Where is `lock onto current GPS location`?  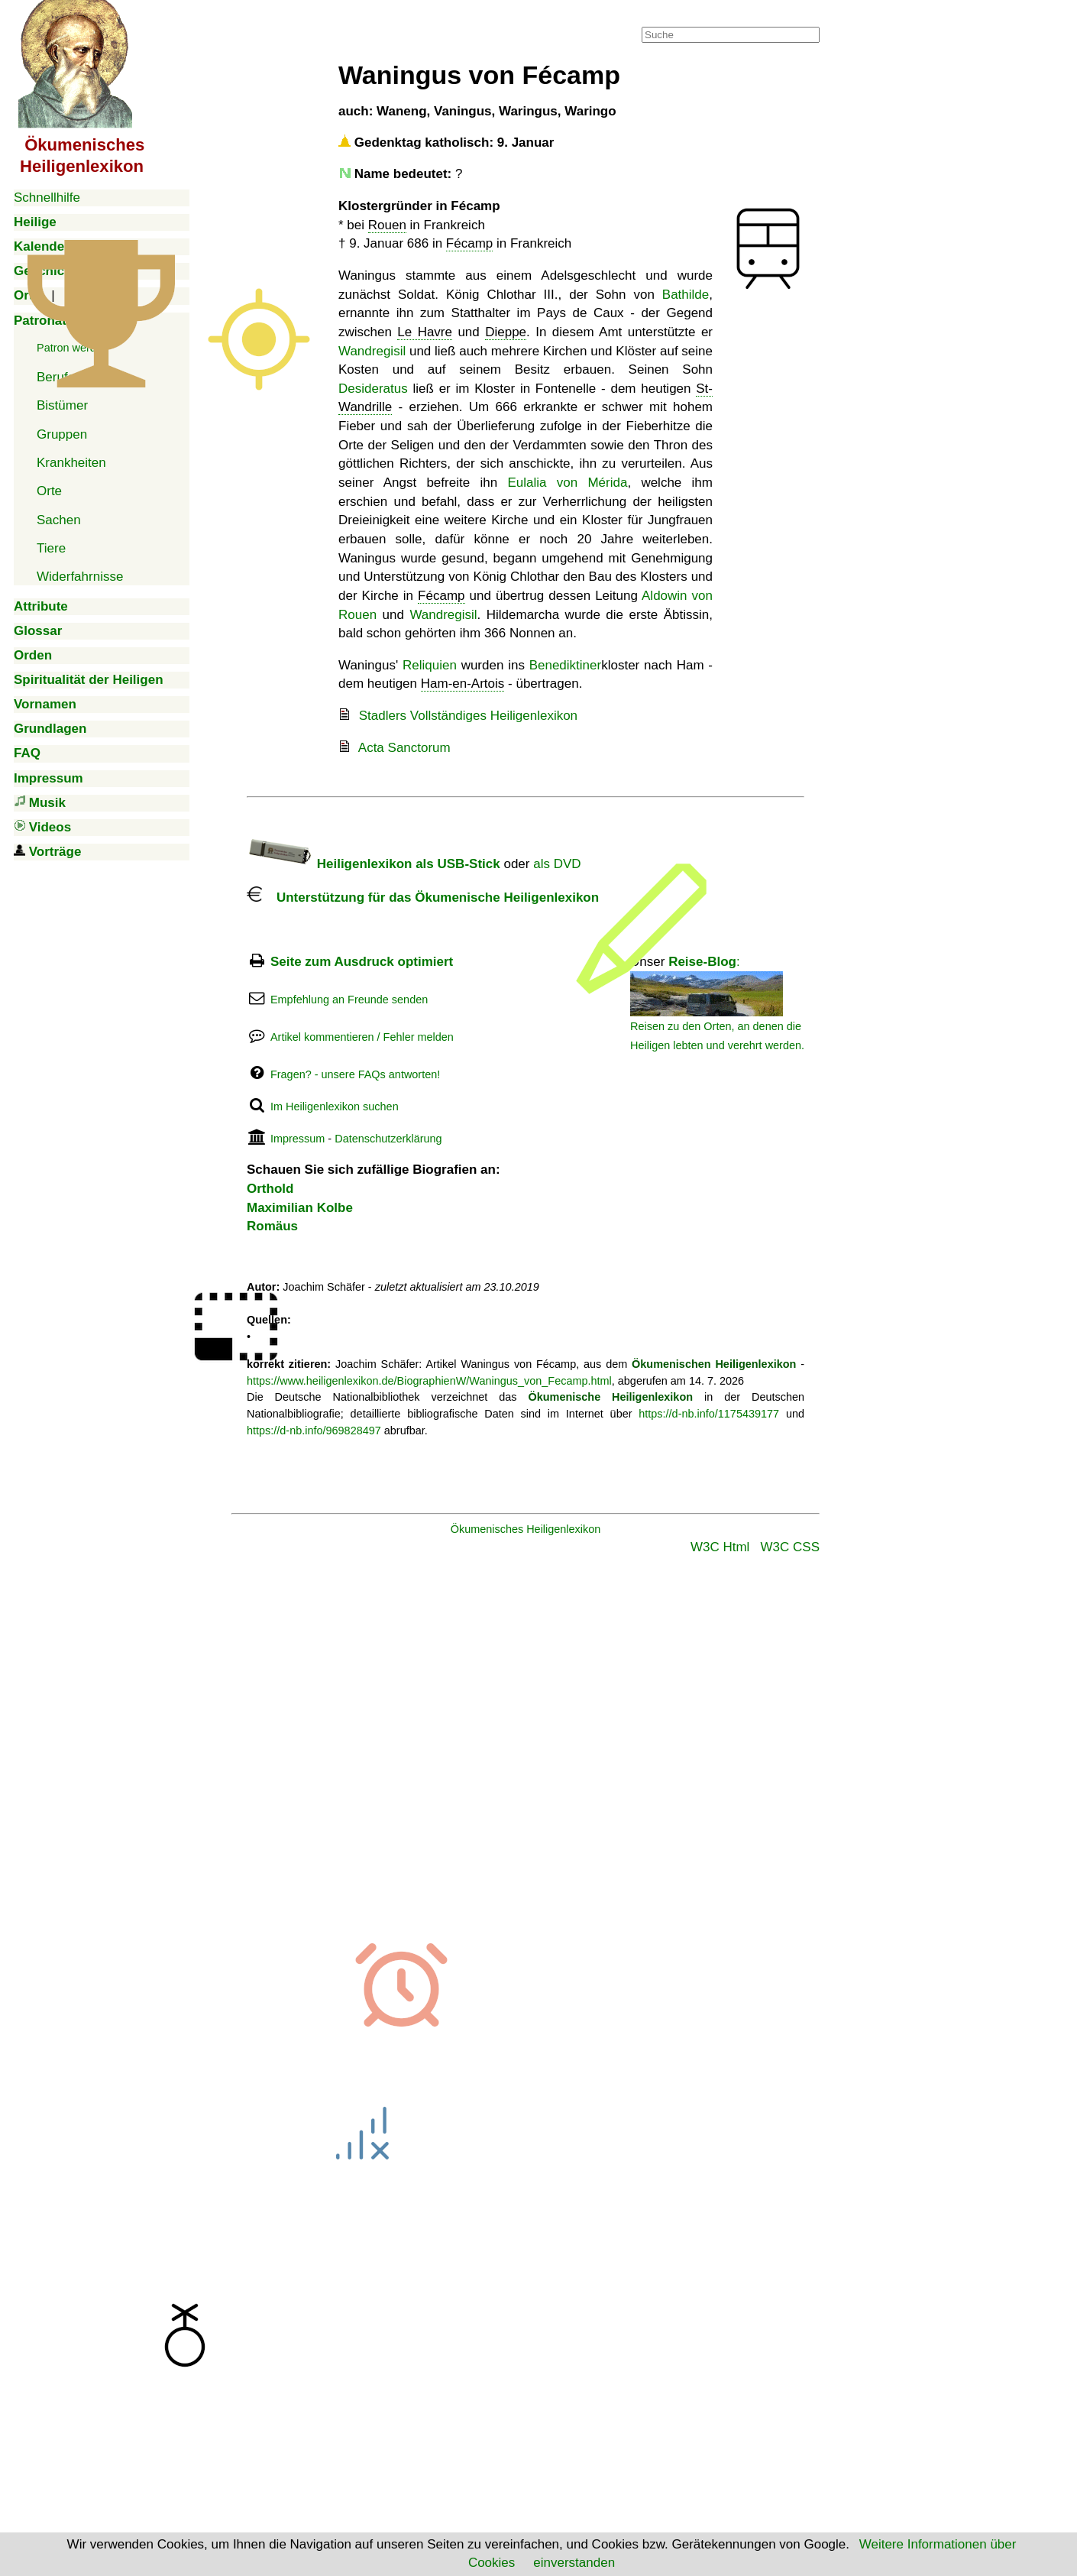
lock onto current GPS location is located at coordinates (259, 339).